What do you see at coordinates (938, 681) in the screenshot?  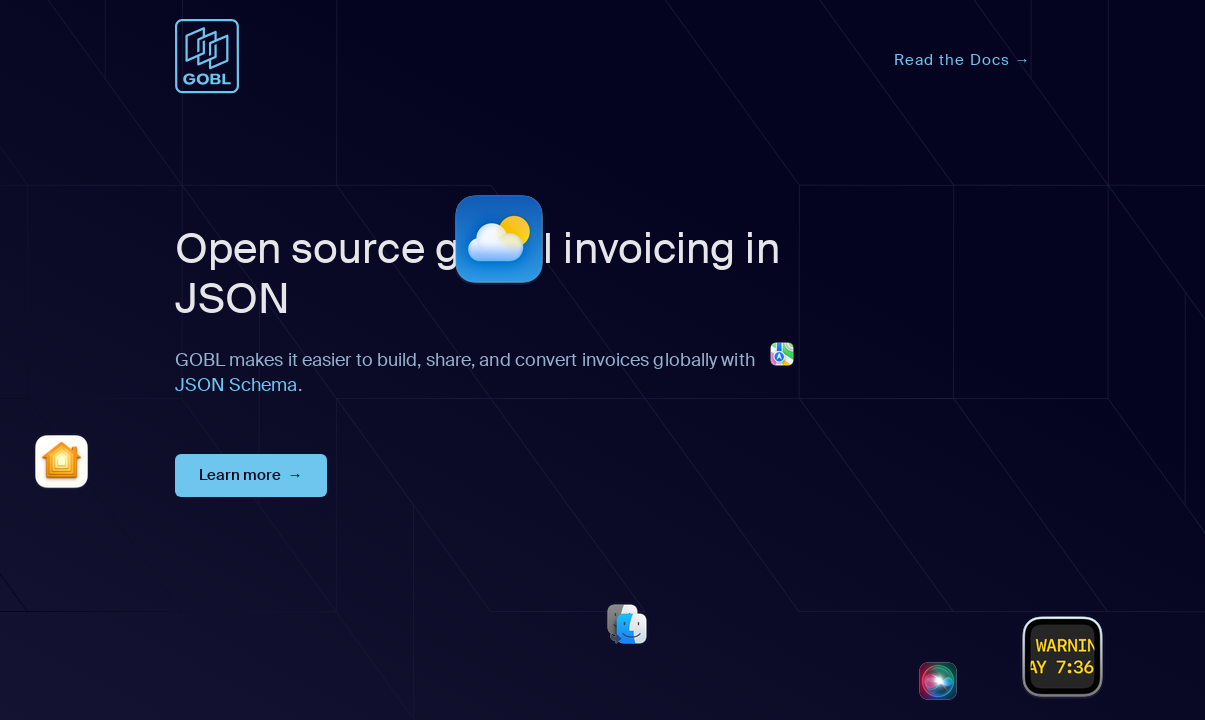 I see `activate Siri voice assistant` at bounding box center [938, 681].